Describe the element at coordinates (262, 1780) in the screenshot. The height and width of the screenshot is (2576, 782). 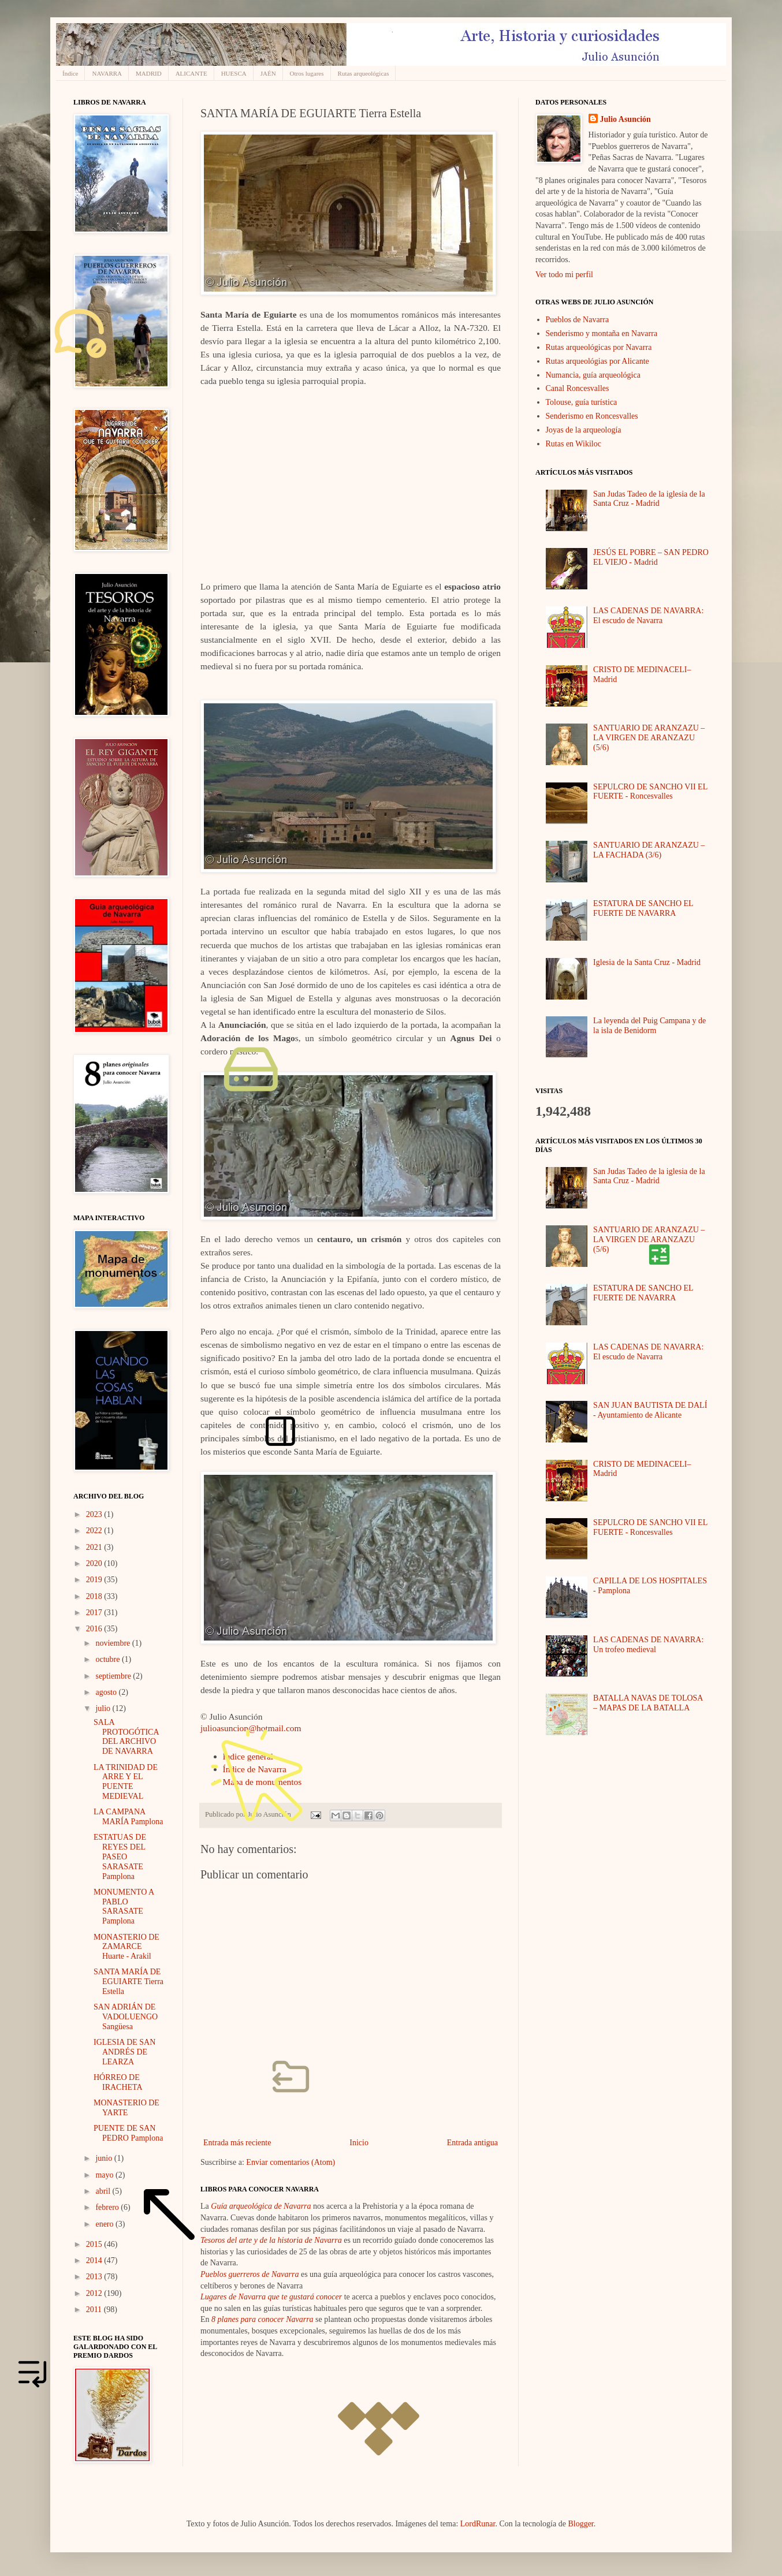
I see `click or tap to interact` at that location.